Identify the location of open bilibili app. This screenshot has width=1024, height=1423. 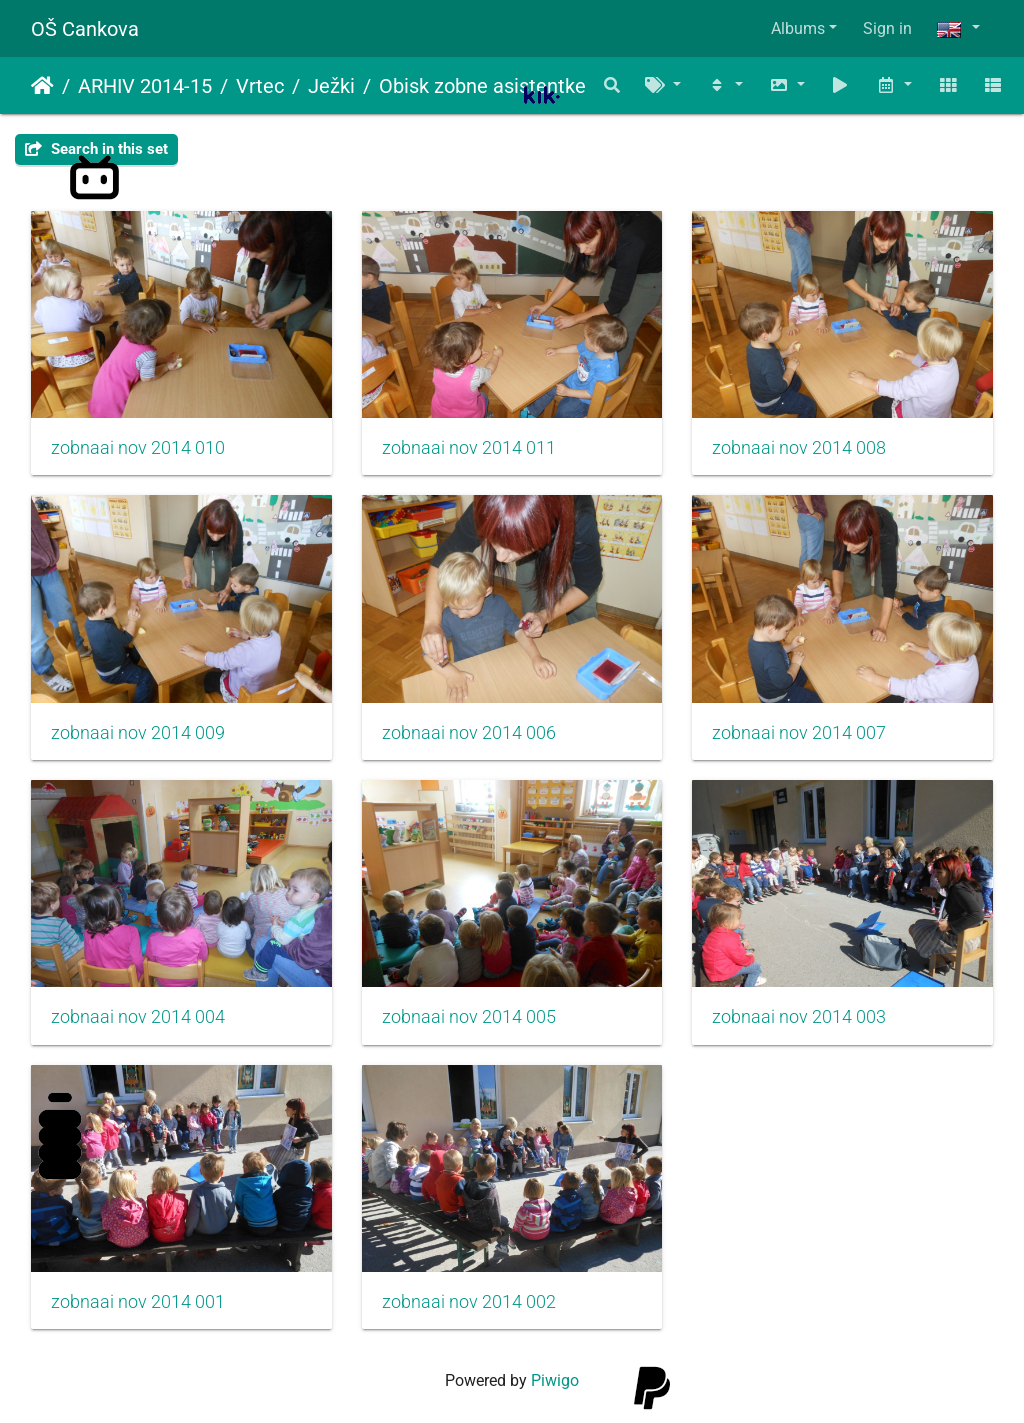
(94, 179).